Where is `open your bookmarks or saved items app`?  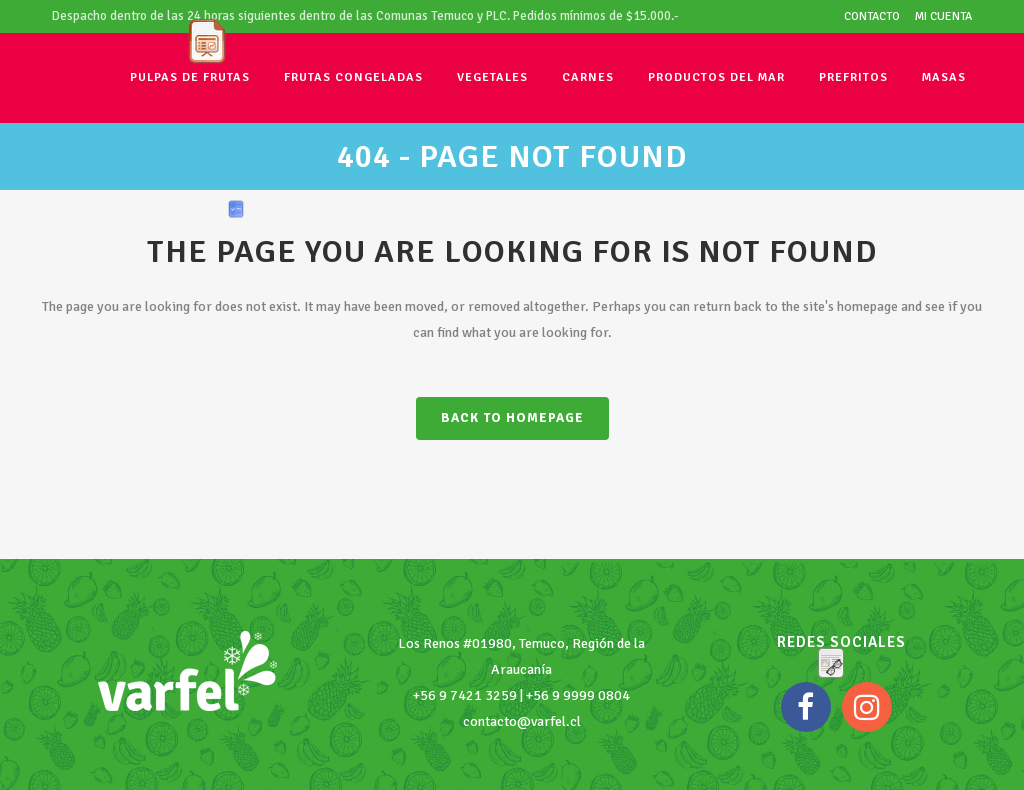
open your bookmarks or saved items app is located at coordinates (236, 209).